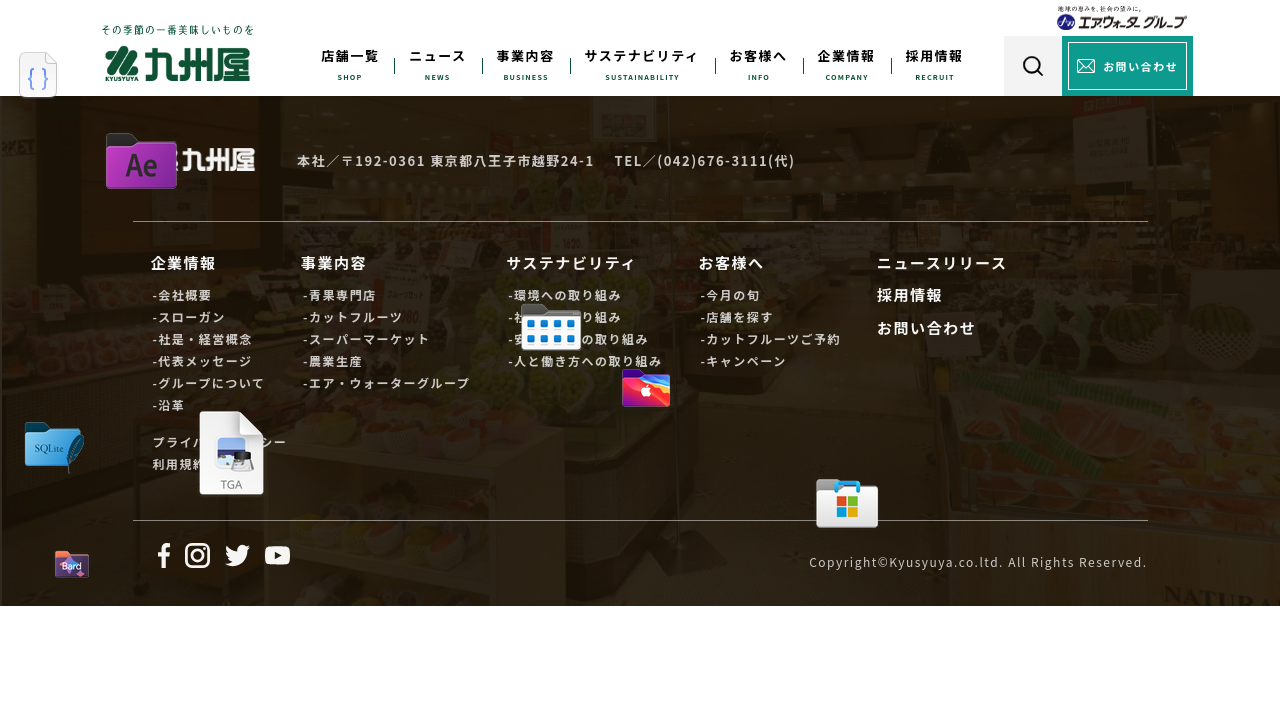  Describe the element at coordinates (52, 445) in the screenshot. I see `open folder containing SQLite database files` at that location.